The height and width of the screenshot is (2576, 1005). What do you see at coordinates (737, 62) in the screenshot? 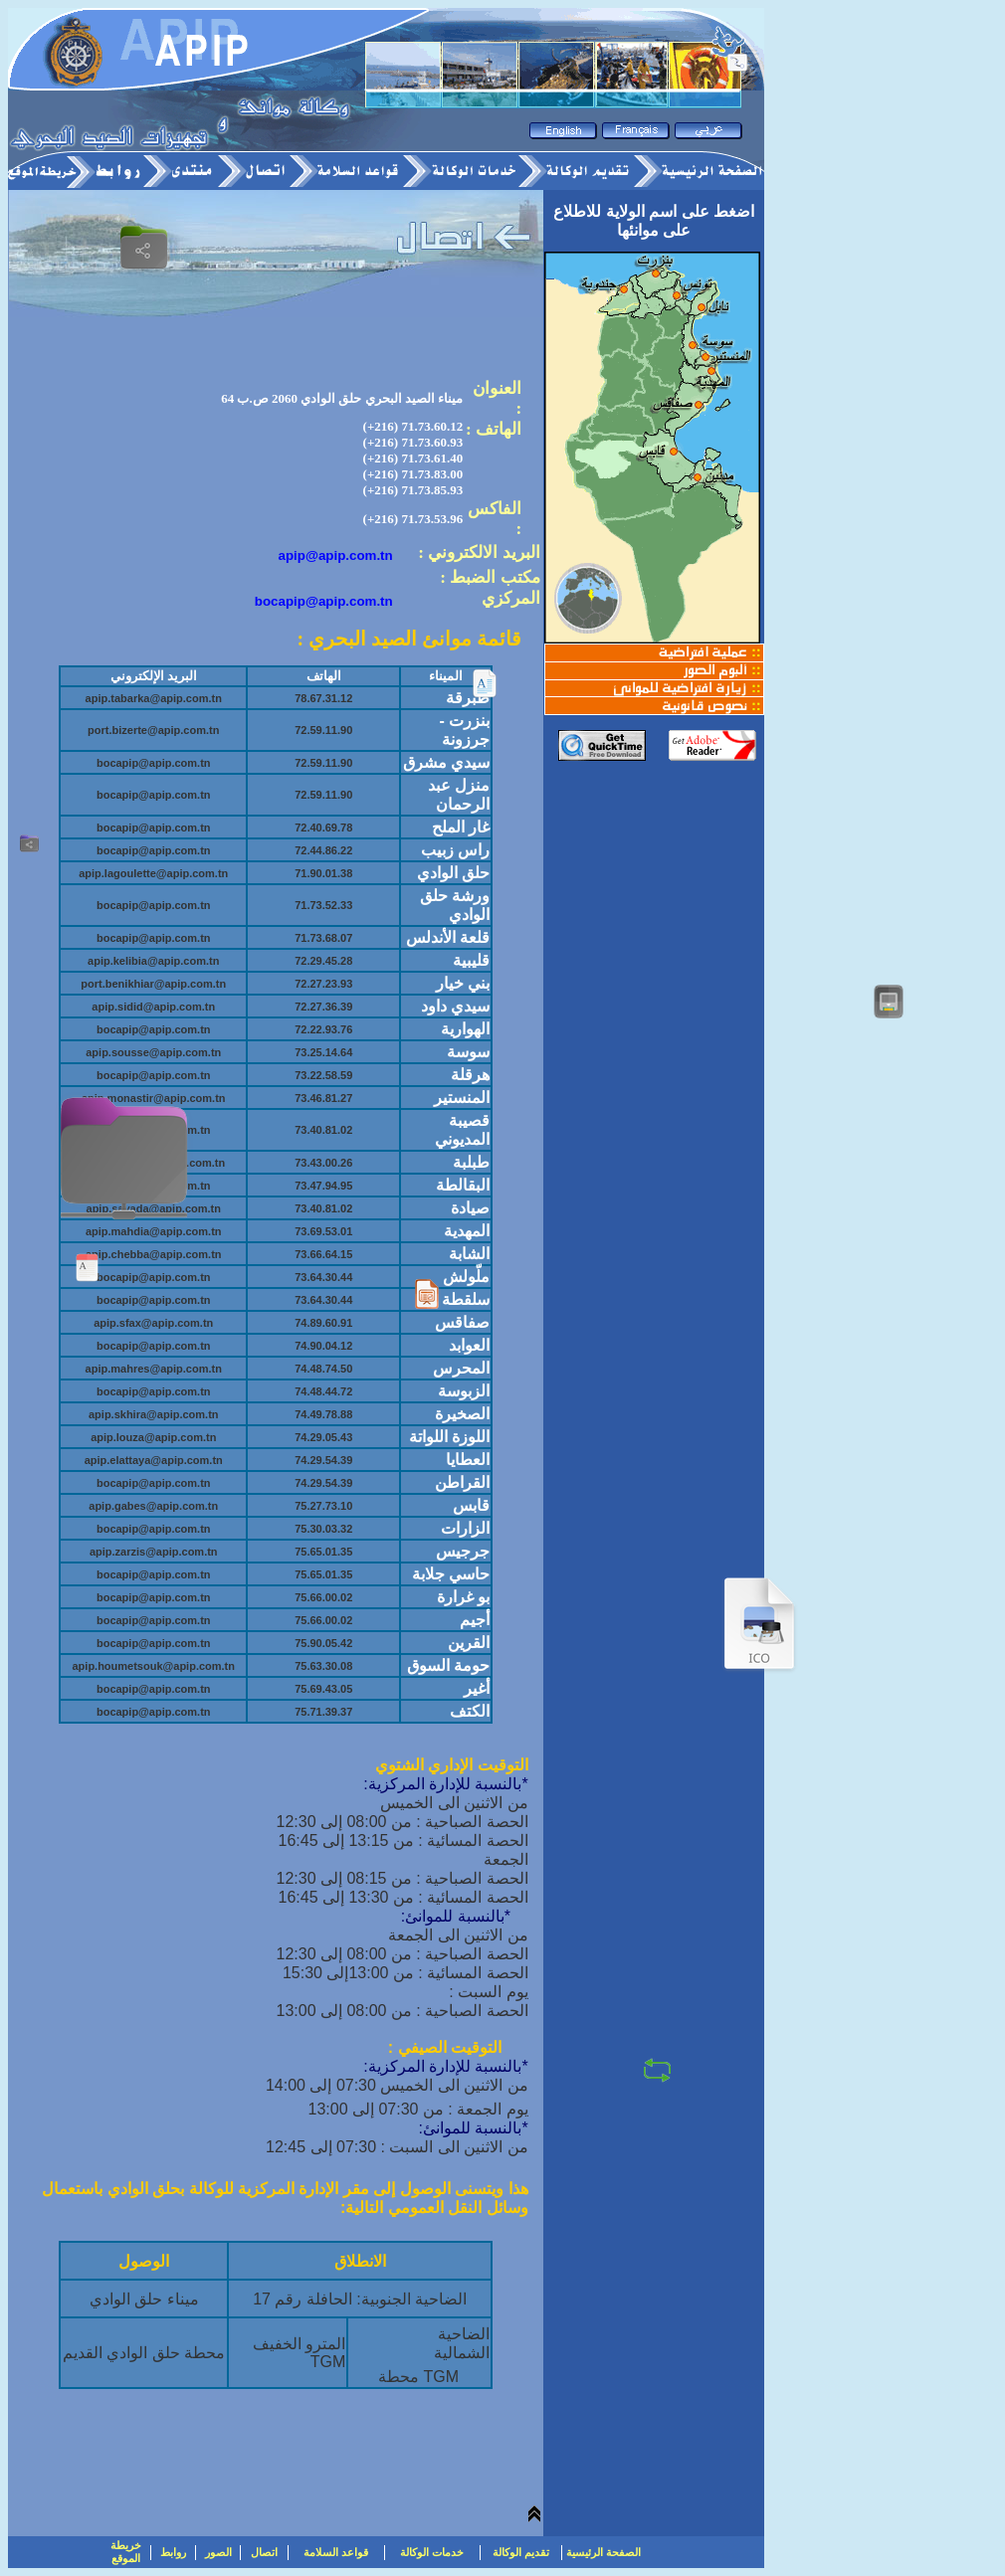
I see `open a karbon vector graphics file` at bounding box center [737, 62].